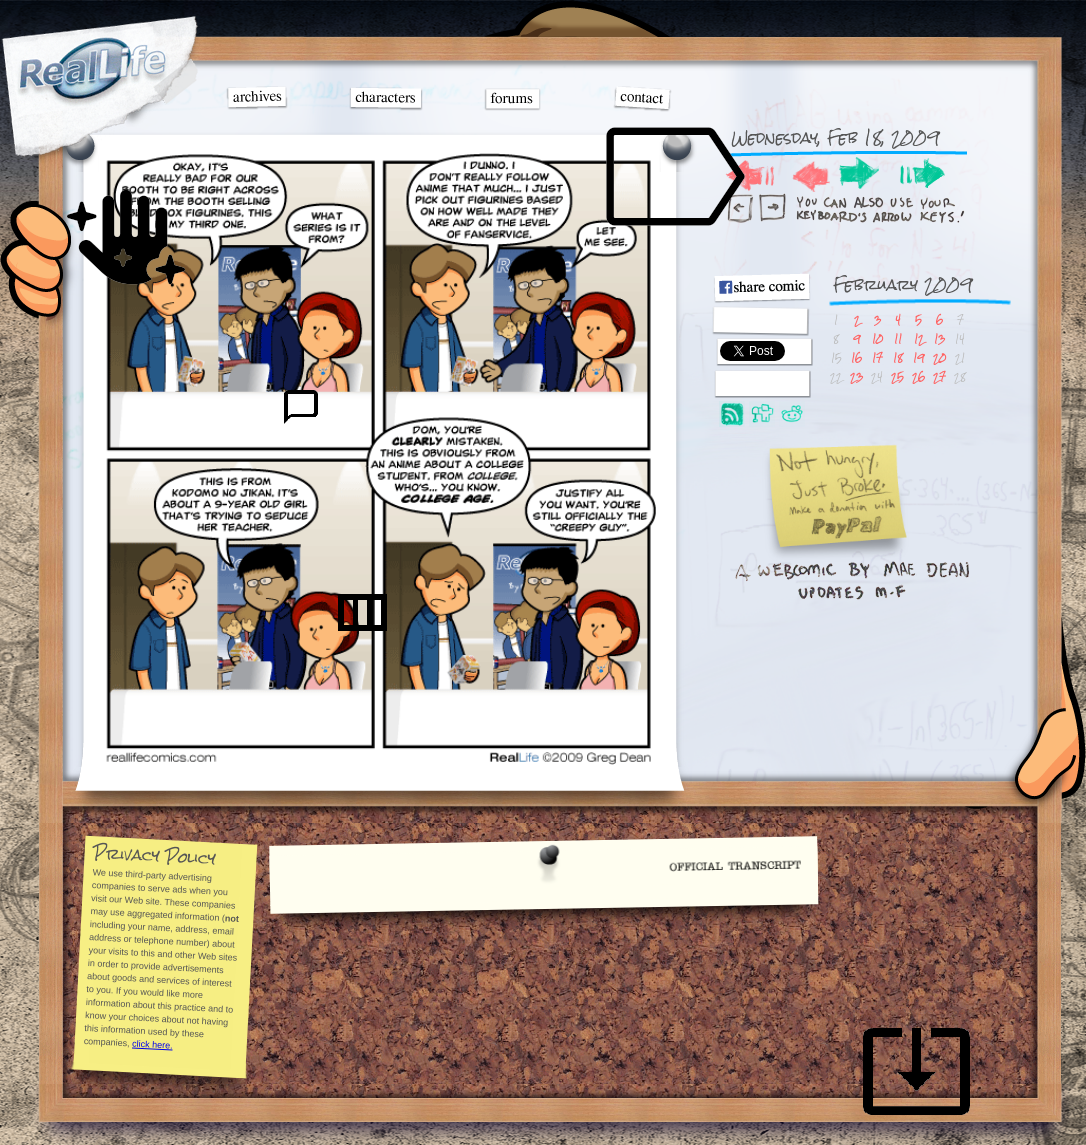 This screenshot has width=1086, height=1145. I want to click on hand sanitizer or hand washing reminder, so click(126, 237).